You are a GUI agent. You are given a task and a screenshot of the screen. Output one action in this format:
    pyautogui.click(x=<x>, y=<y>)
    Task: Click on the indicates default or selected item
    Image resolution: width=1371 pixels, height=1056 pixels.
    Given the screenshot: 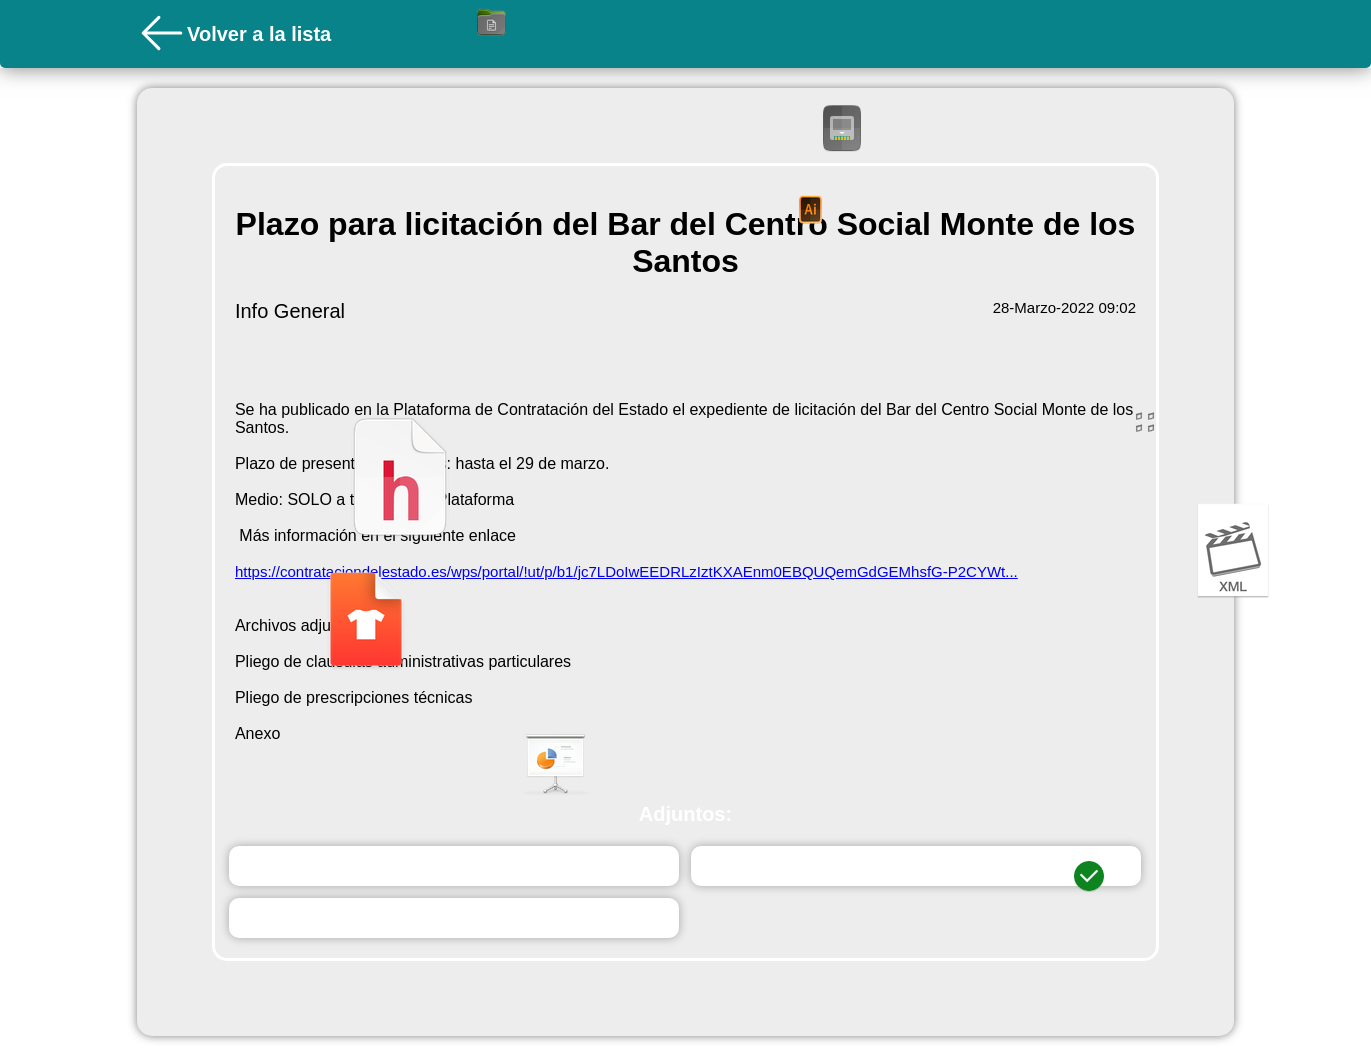 What is the action you would take?
    pyautogui.click(x=1089, y=876)
    